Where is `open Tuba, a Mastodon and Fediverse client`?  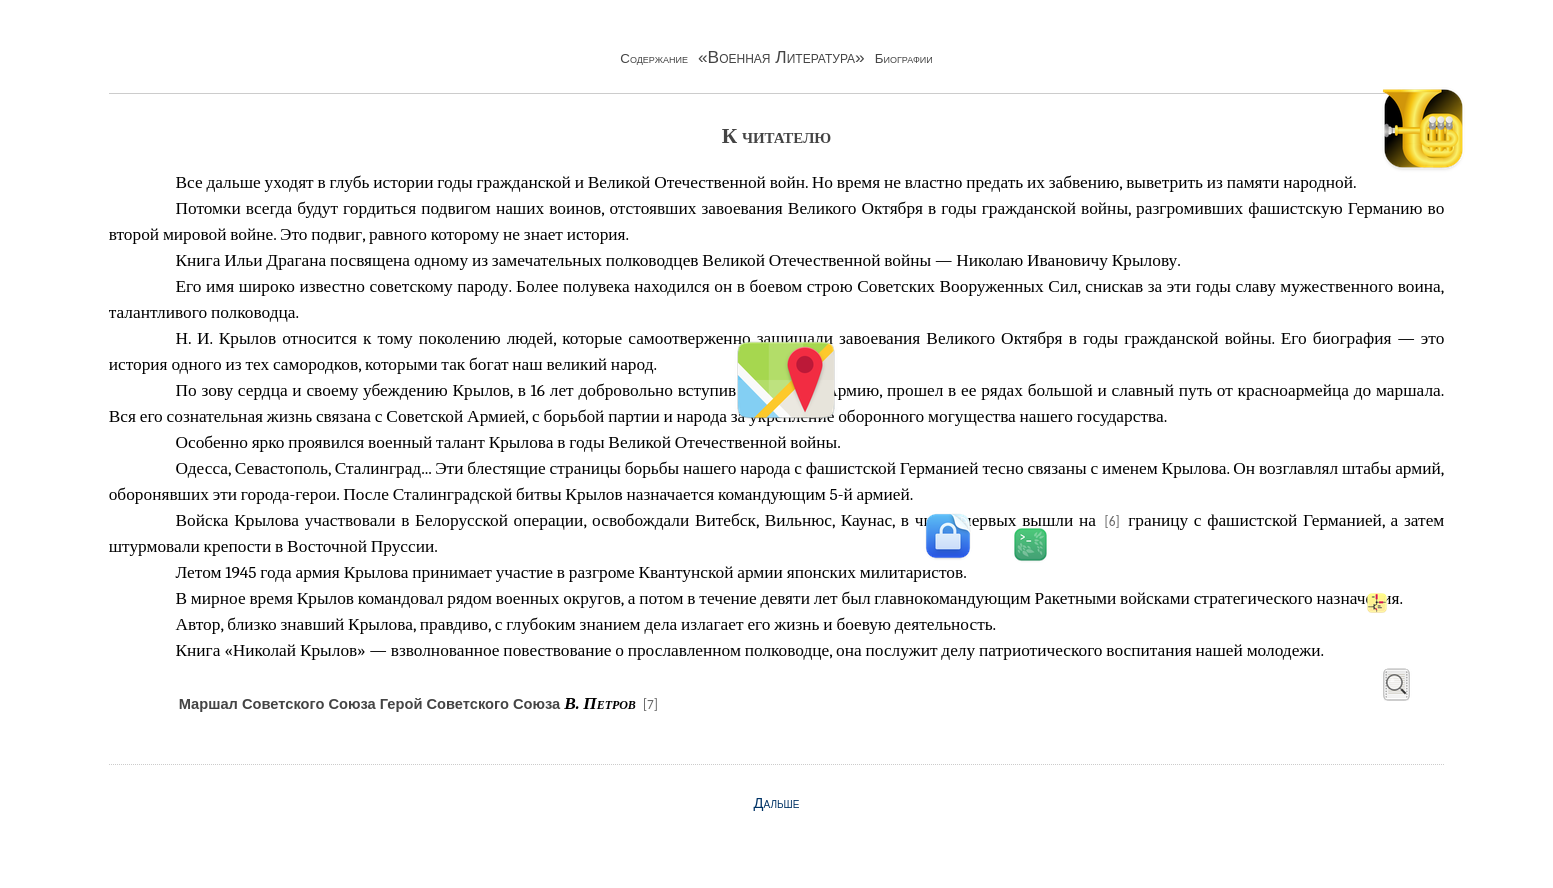 open Tuba, a Mastodon and Fediverse client is located at coordinates (1423, 128).